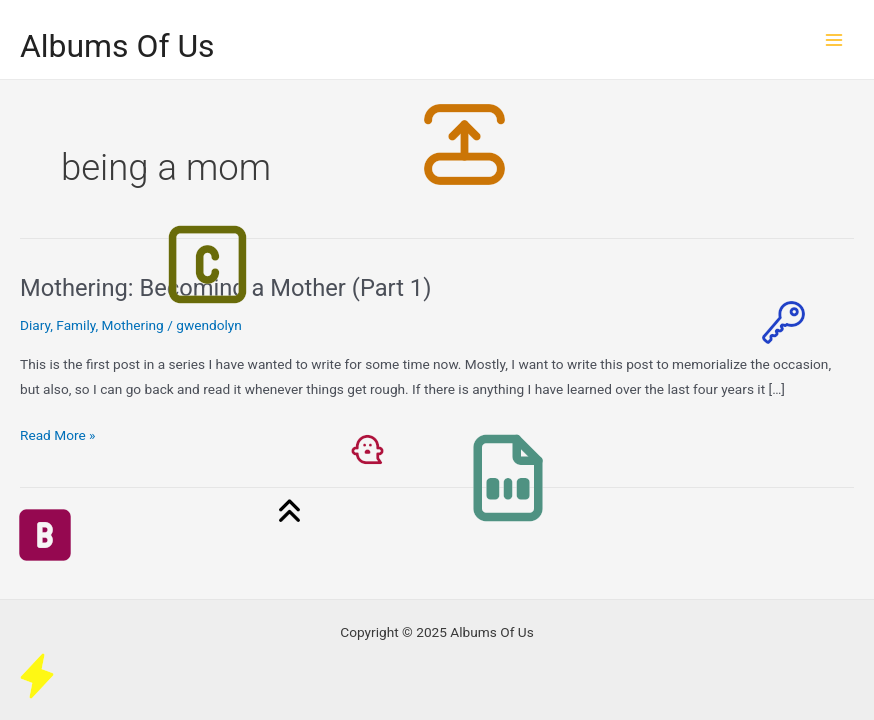 This screenshot has width=874, height=720. What do you see at coordinates (37, 676) in the screenshot?
I see `indicates fast or instant action` at bounding box center [37, 676].